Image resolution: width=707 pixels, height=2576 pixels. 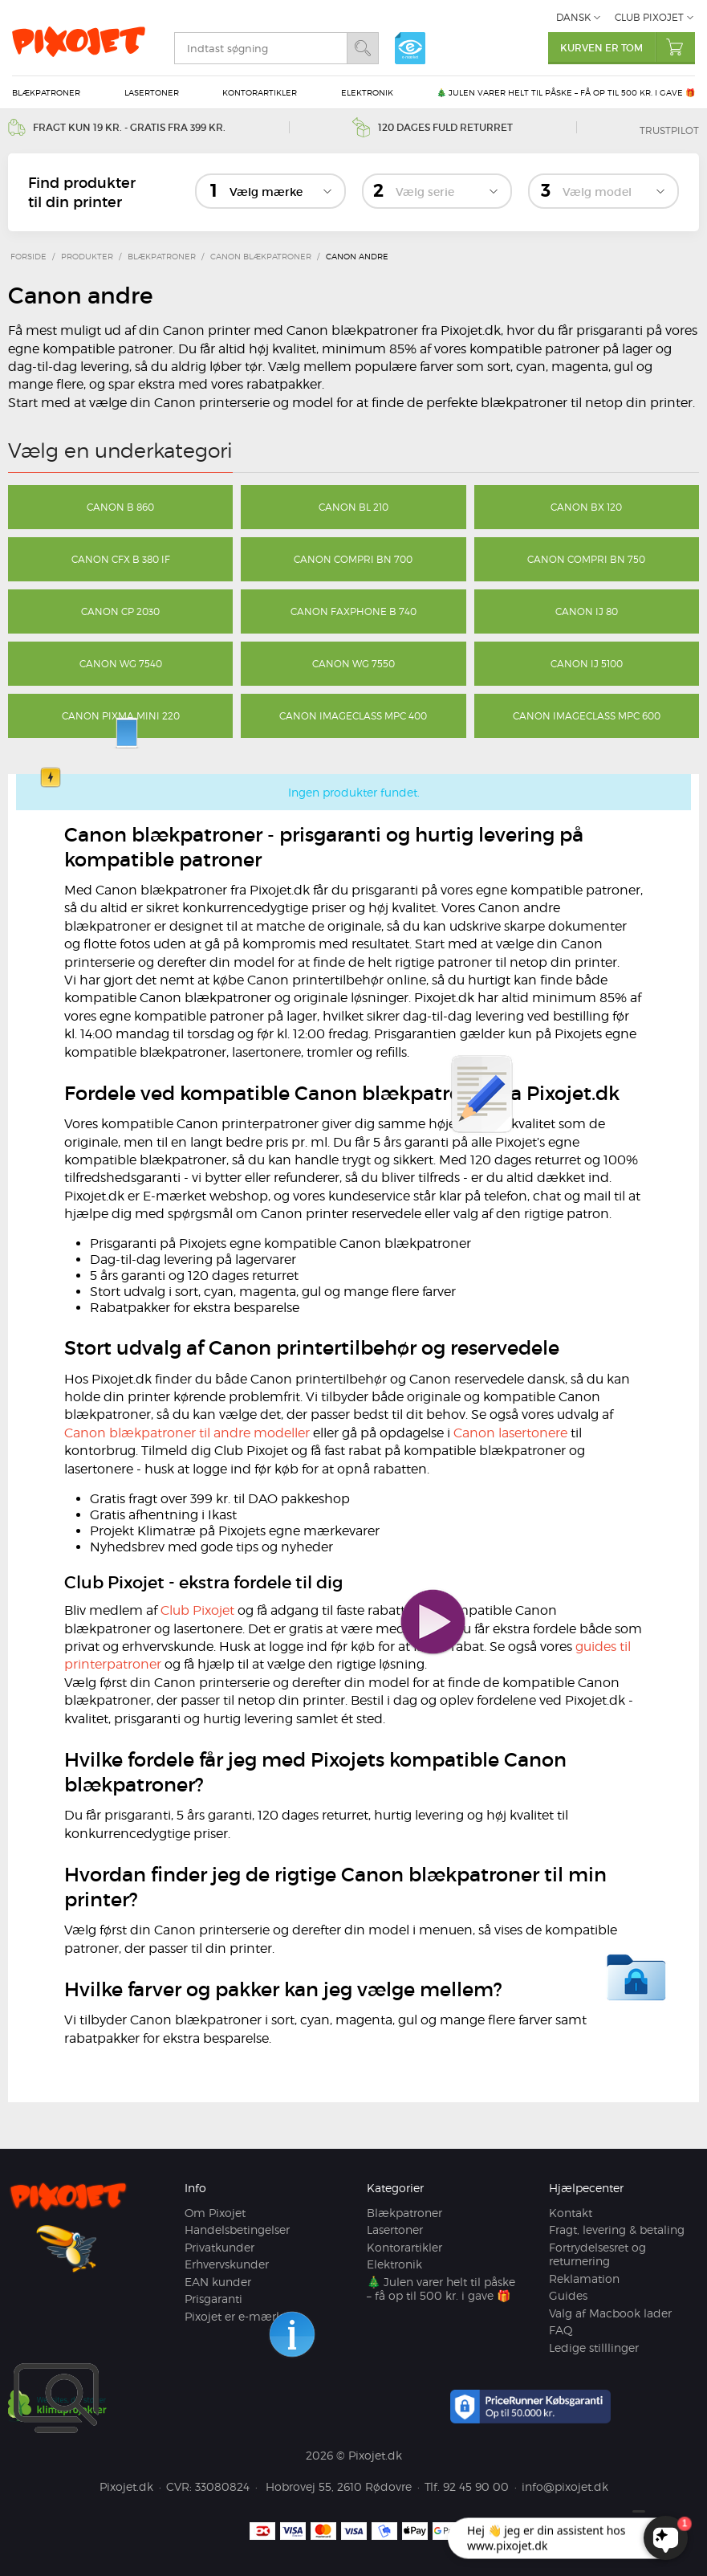 I want to click on indicates video content or media files, so click(x=433, y=1621).